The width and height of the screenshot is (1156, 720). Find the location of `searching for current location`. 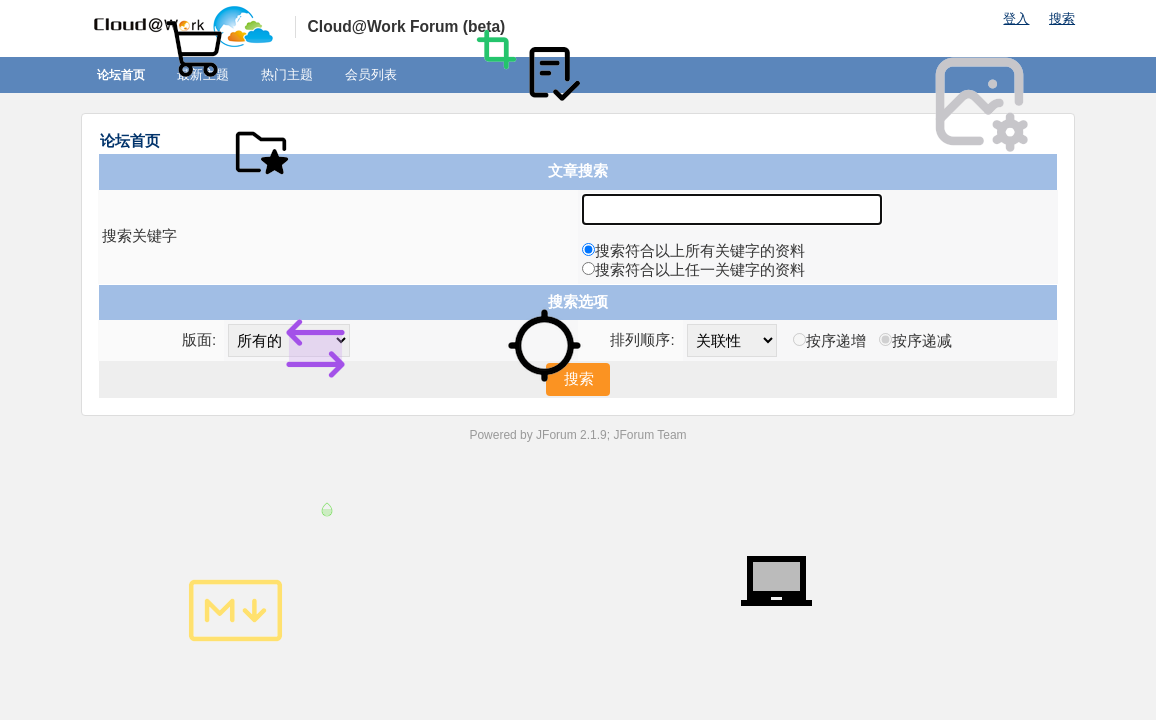

searching for current location is located at coordinates (544, 345).